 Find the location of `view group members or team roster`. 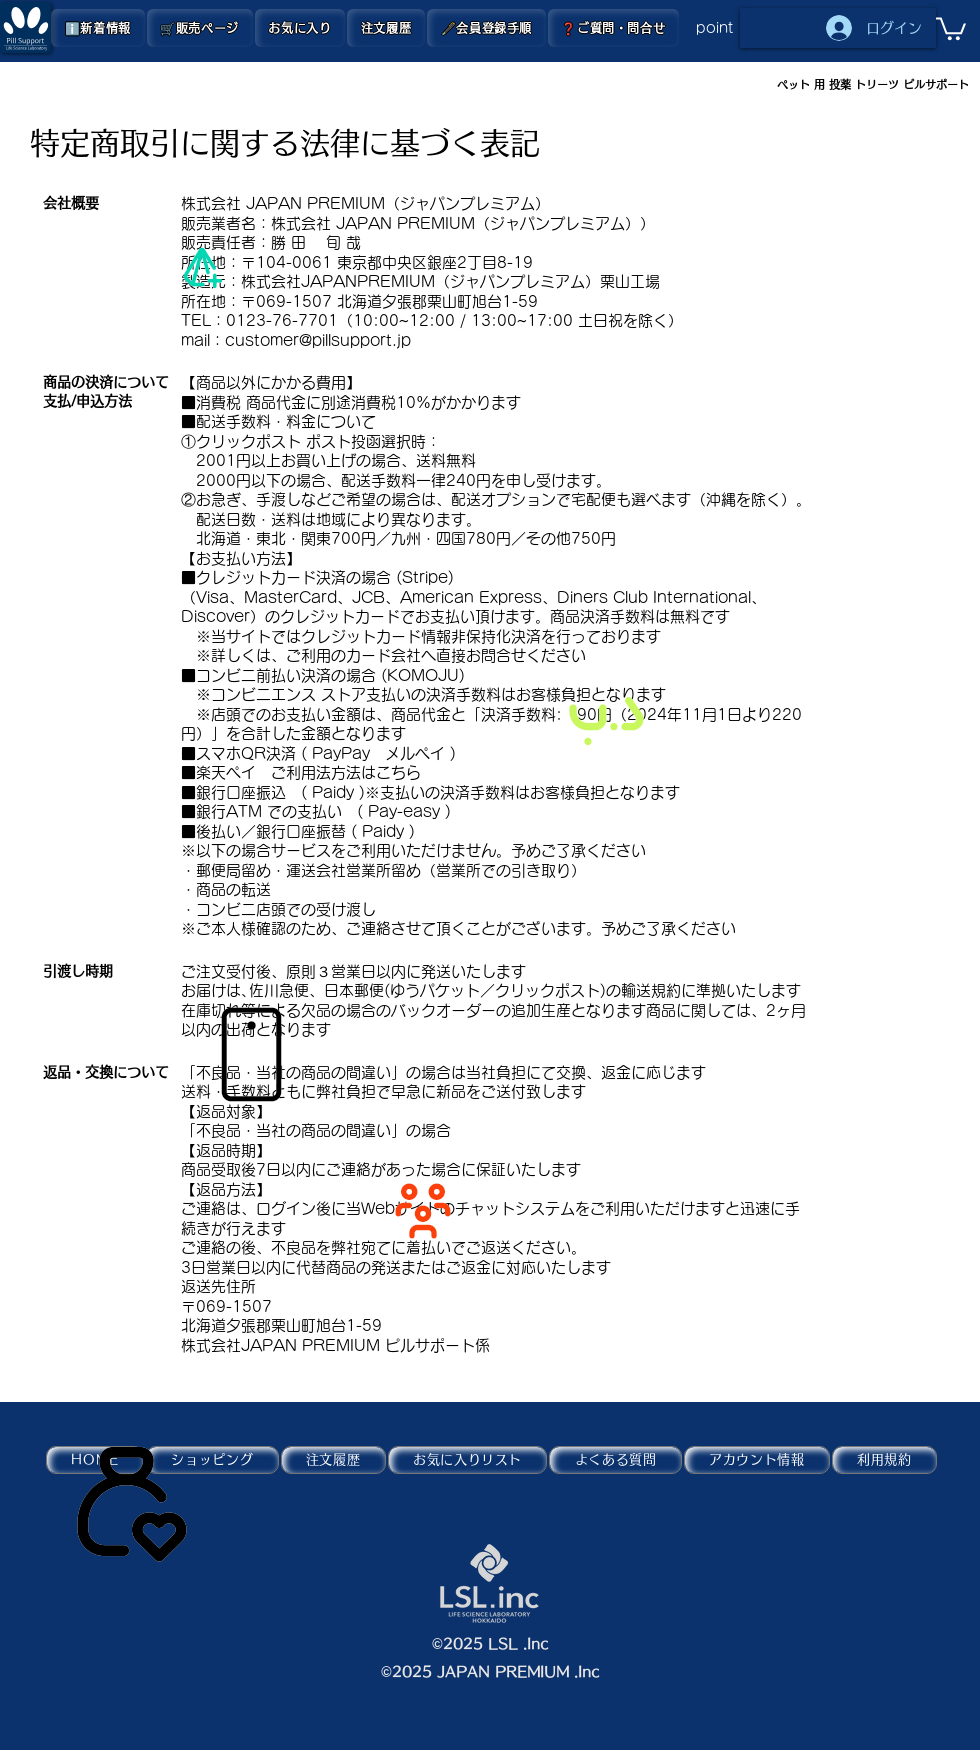

view group members or team roster is located at coordinates (423, 1211).